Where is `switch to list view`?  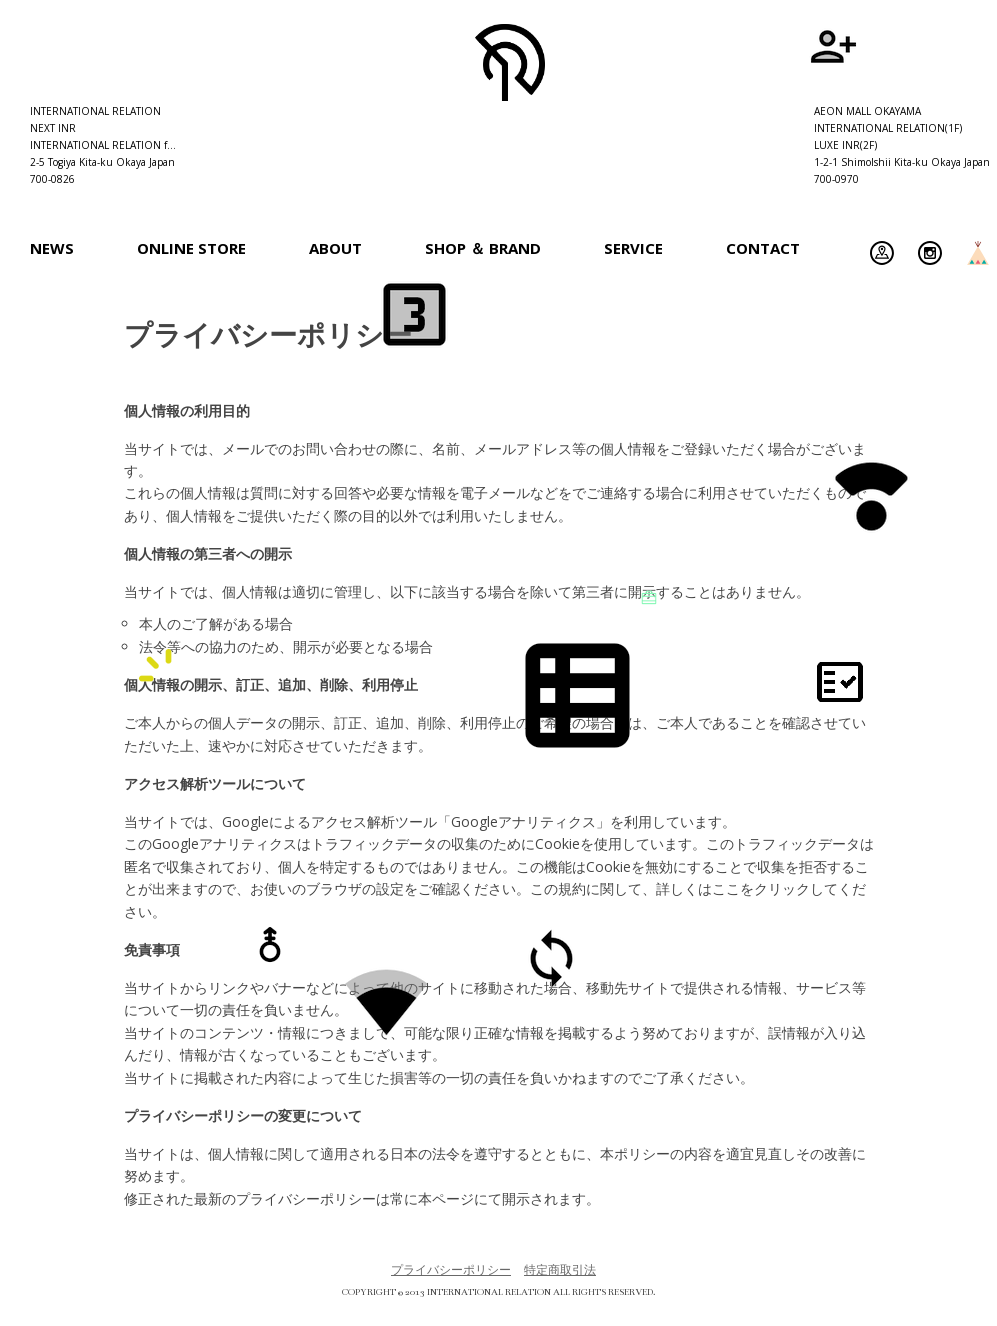
switch to list view is located at coordinates (577, 695).